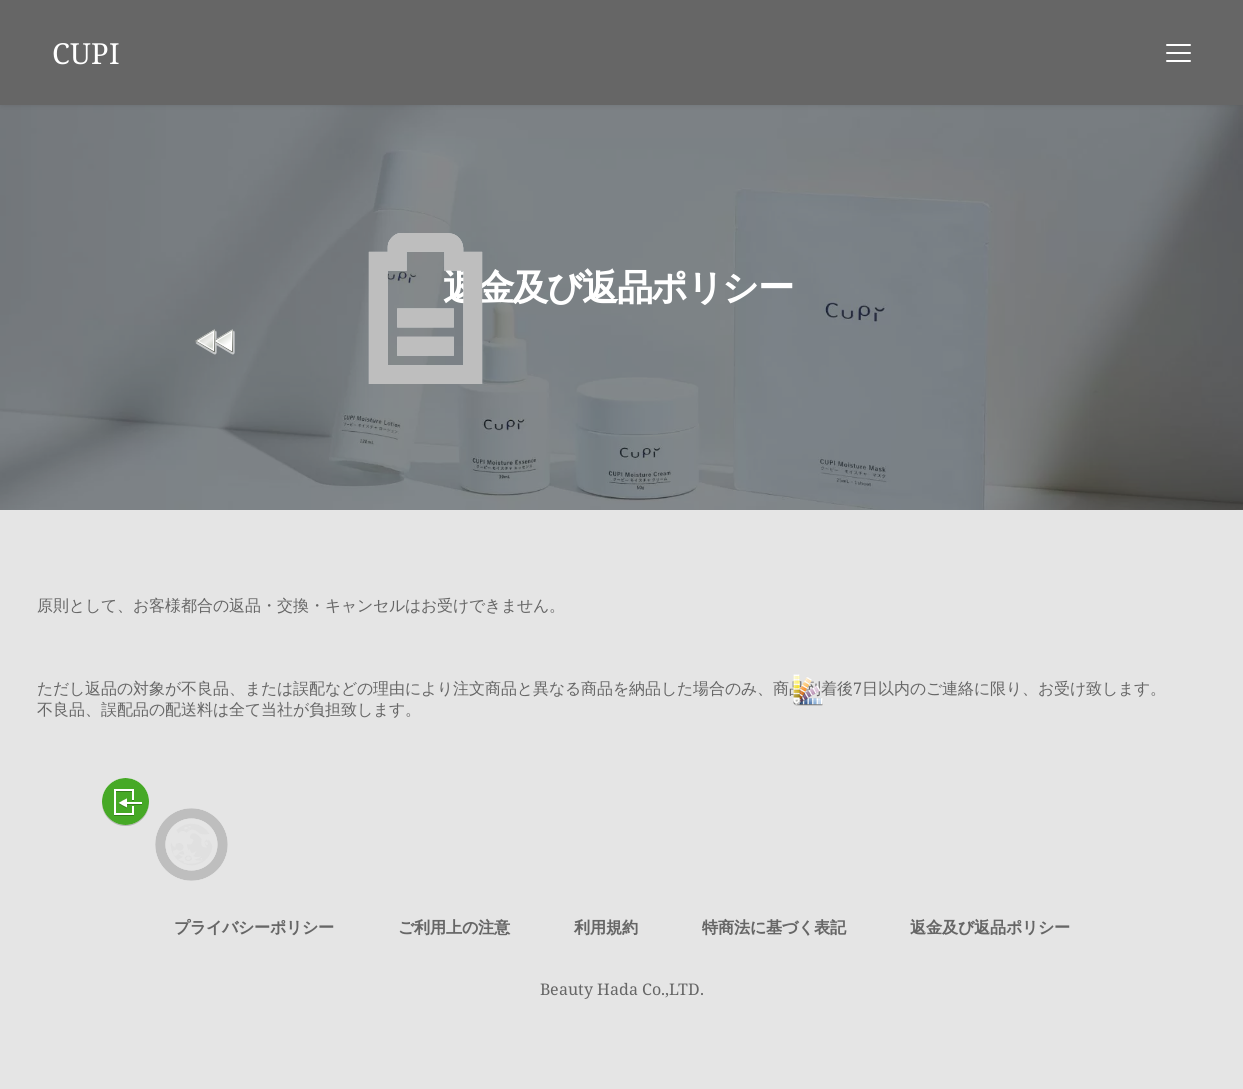 The image size is (1243, 1089). I want to click on seek forward in media (right-to-left interface), so click(214, 341).